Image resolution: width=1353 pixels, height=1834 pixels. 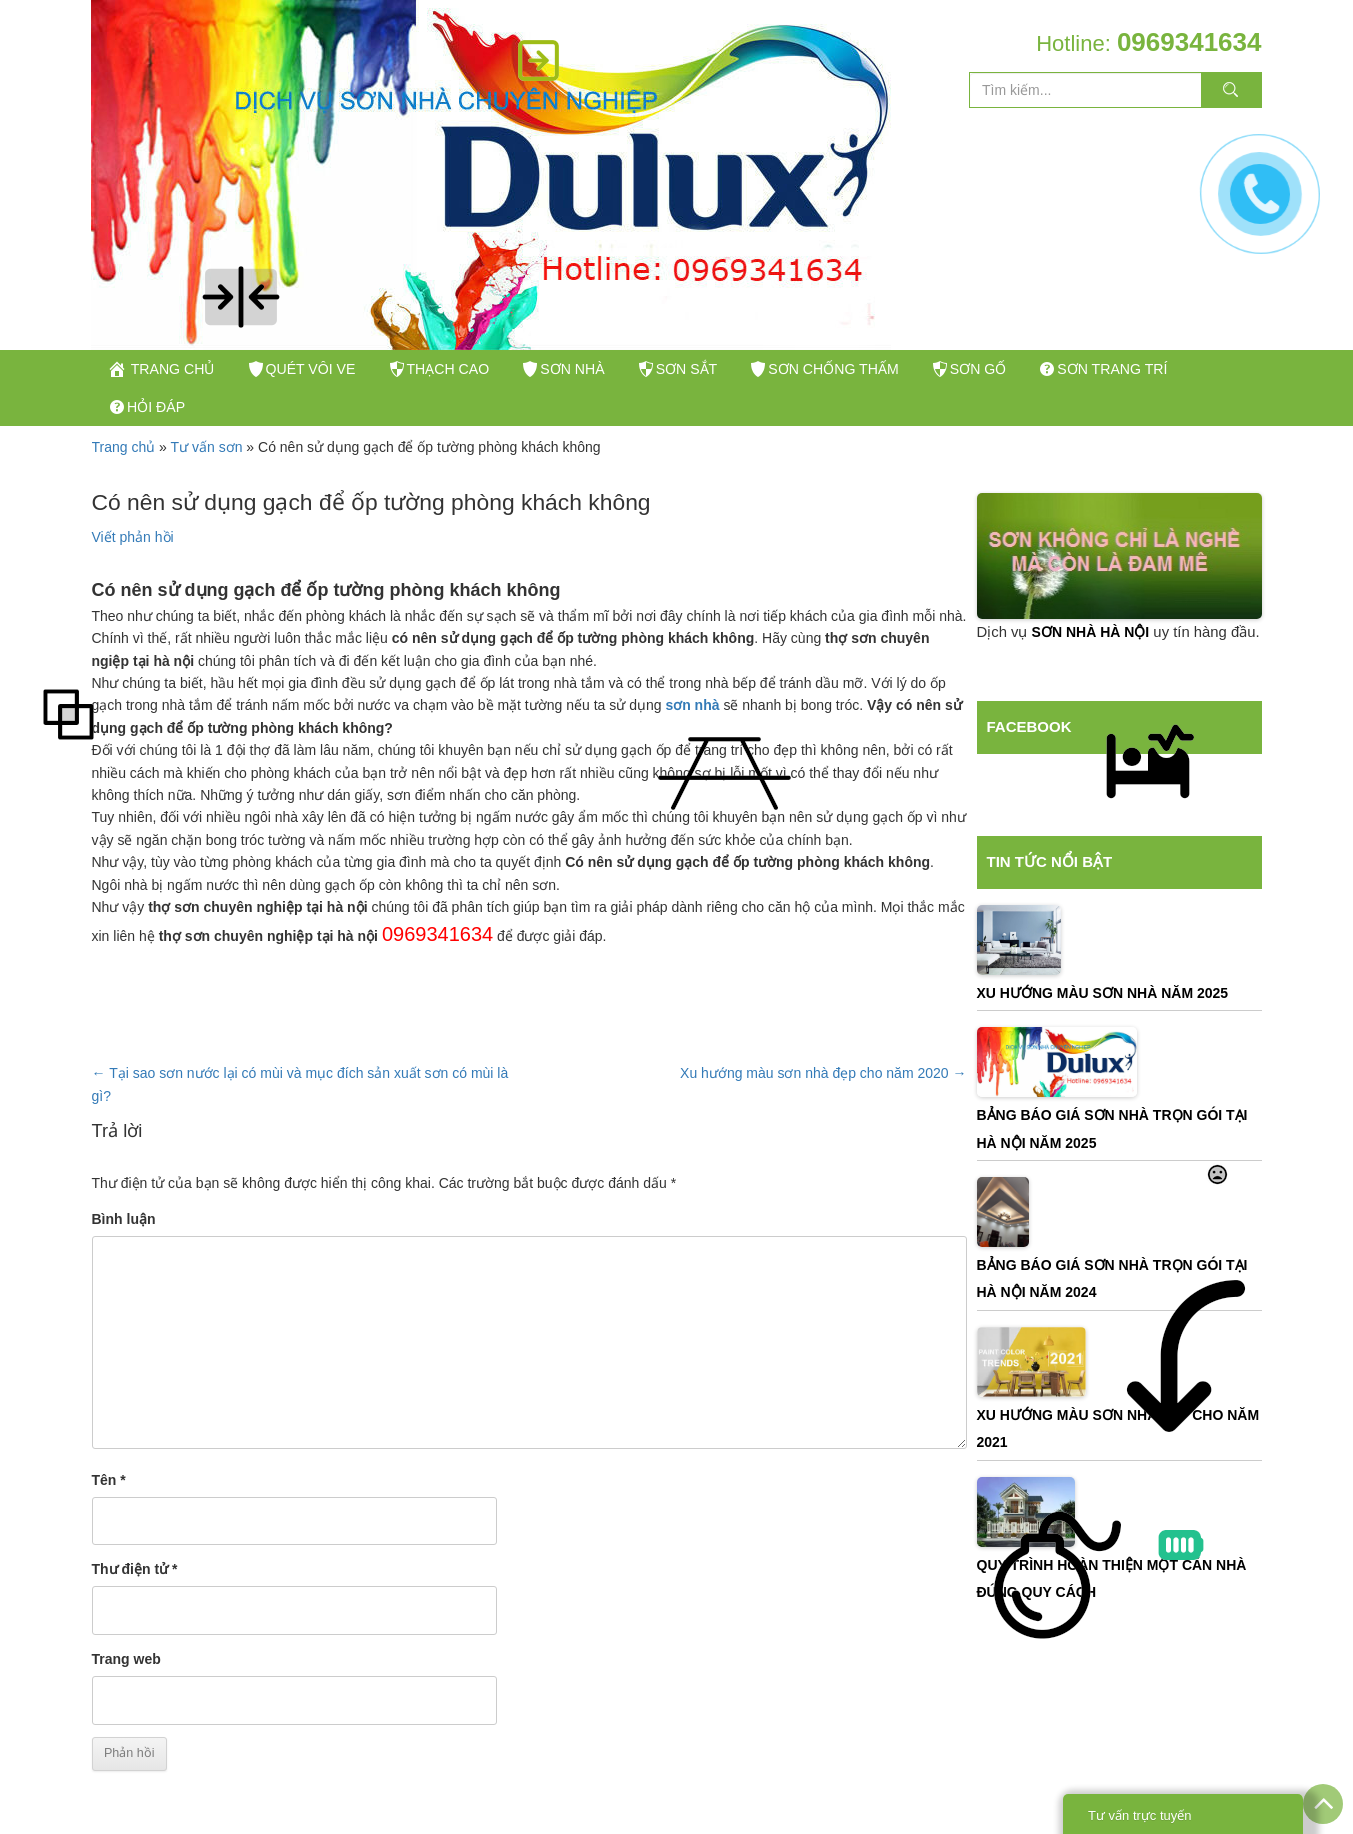 I want to click on indicate a negative reaction or dislike, so click(x=1217, y=1174).